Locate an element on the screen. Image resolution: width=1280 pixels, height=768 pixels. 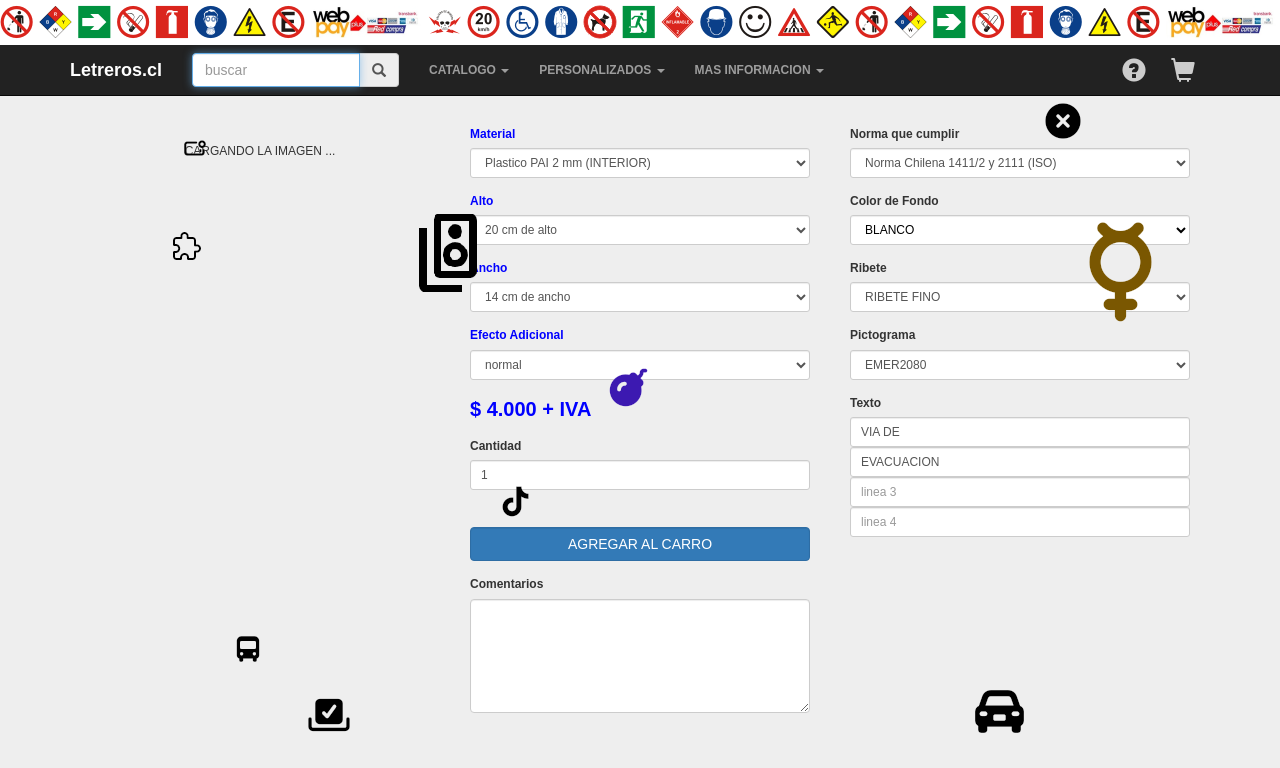
access browser extensions or plugins is located at coordinates (187, 246).